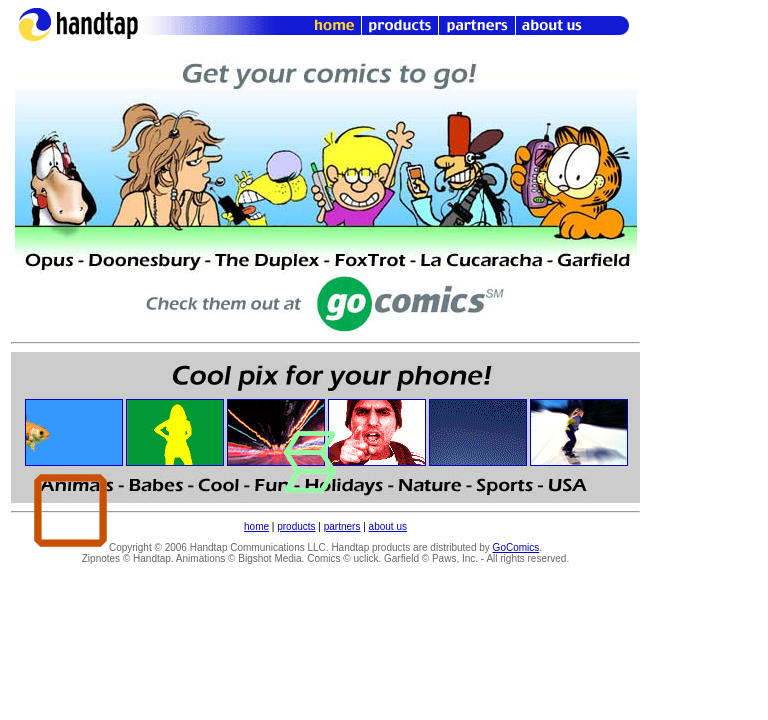 This screenshot has height=720, width=768. Describe the element at coordinates (70, 510) in the screenshot. I see `stop debugging session` at that location.